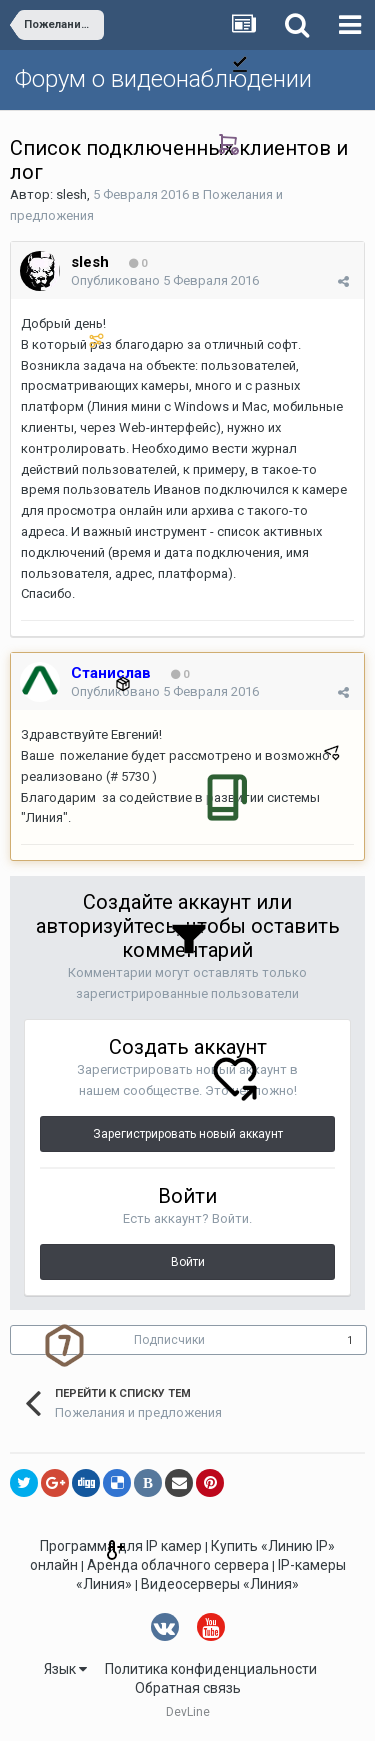  Describe the element at coordinates (235, 1077) in the screenshot. I see `share a liked or favorited item` at that location.